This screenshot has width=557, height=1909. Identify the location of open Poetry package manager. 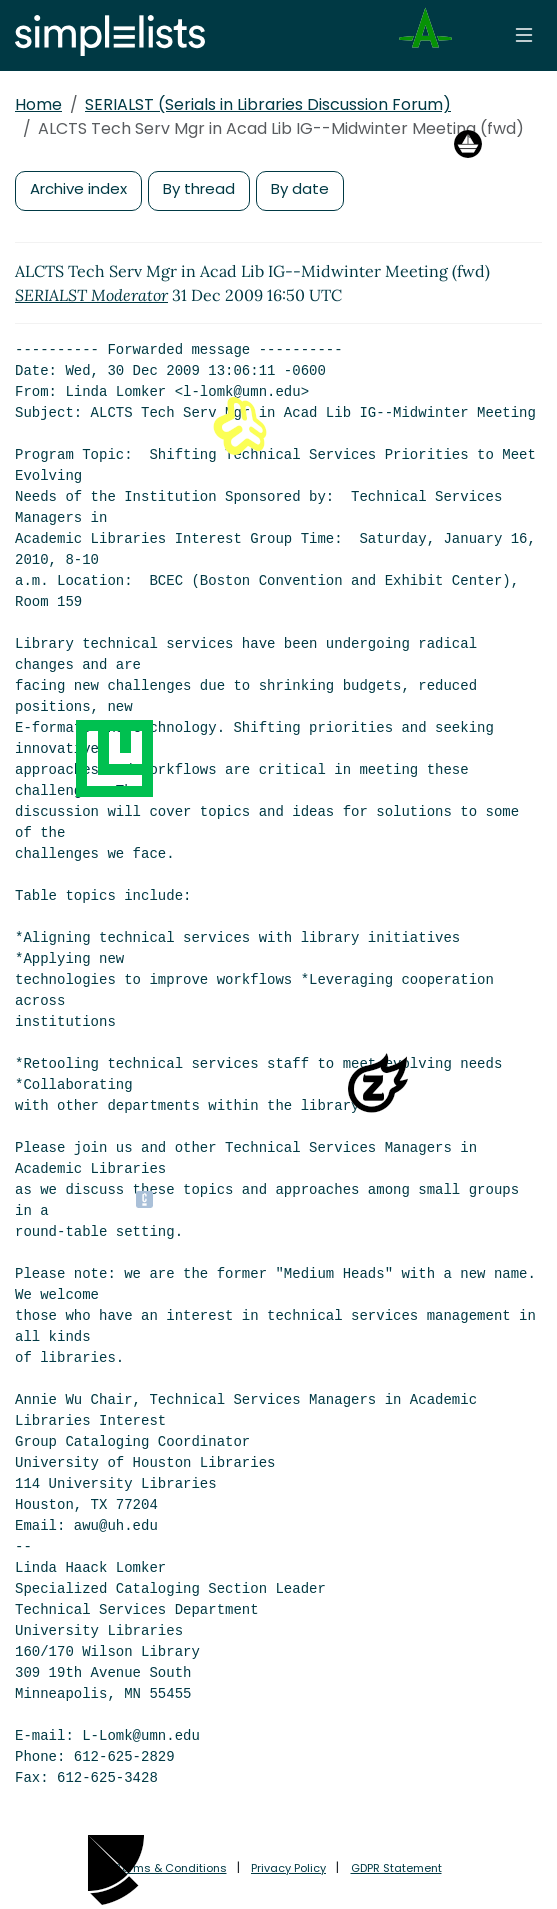
(116, 1870).